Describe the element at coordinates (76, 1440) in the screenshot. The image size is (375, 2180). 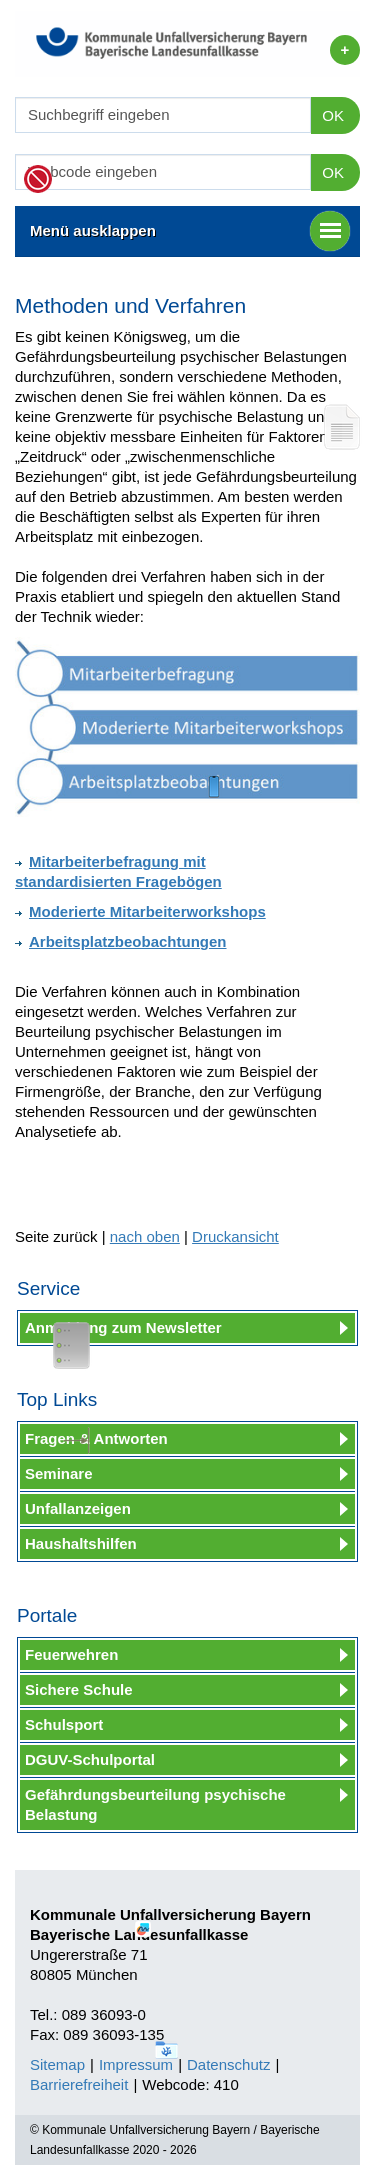
I see `go to the last item in a list or sequence` at that location.